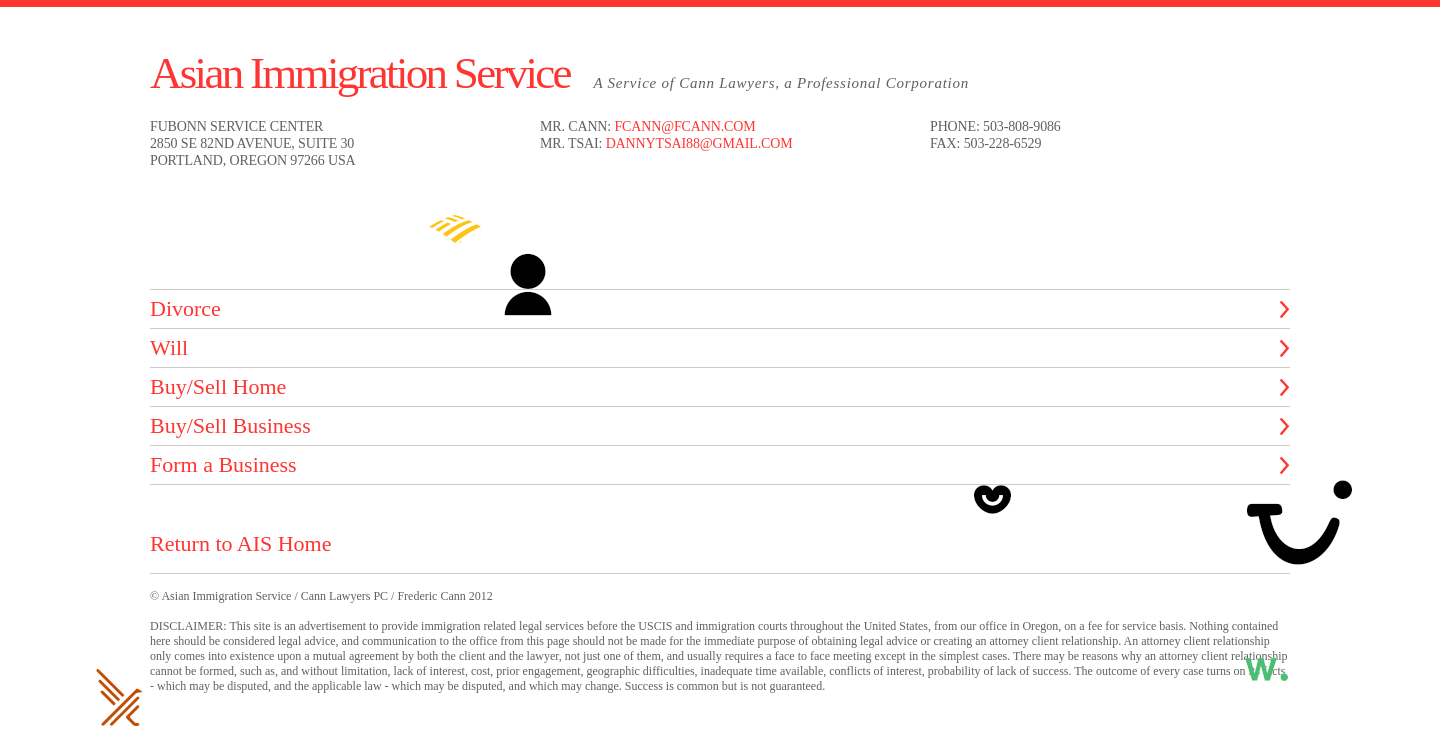 The width and height of the screenshot is (1440, 733). Describe the element at coordinates (455, 229) in the screenshot. I see `open Bank of America app` at that location.